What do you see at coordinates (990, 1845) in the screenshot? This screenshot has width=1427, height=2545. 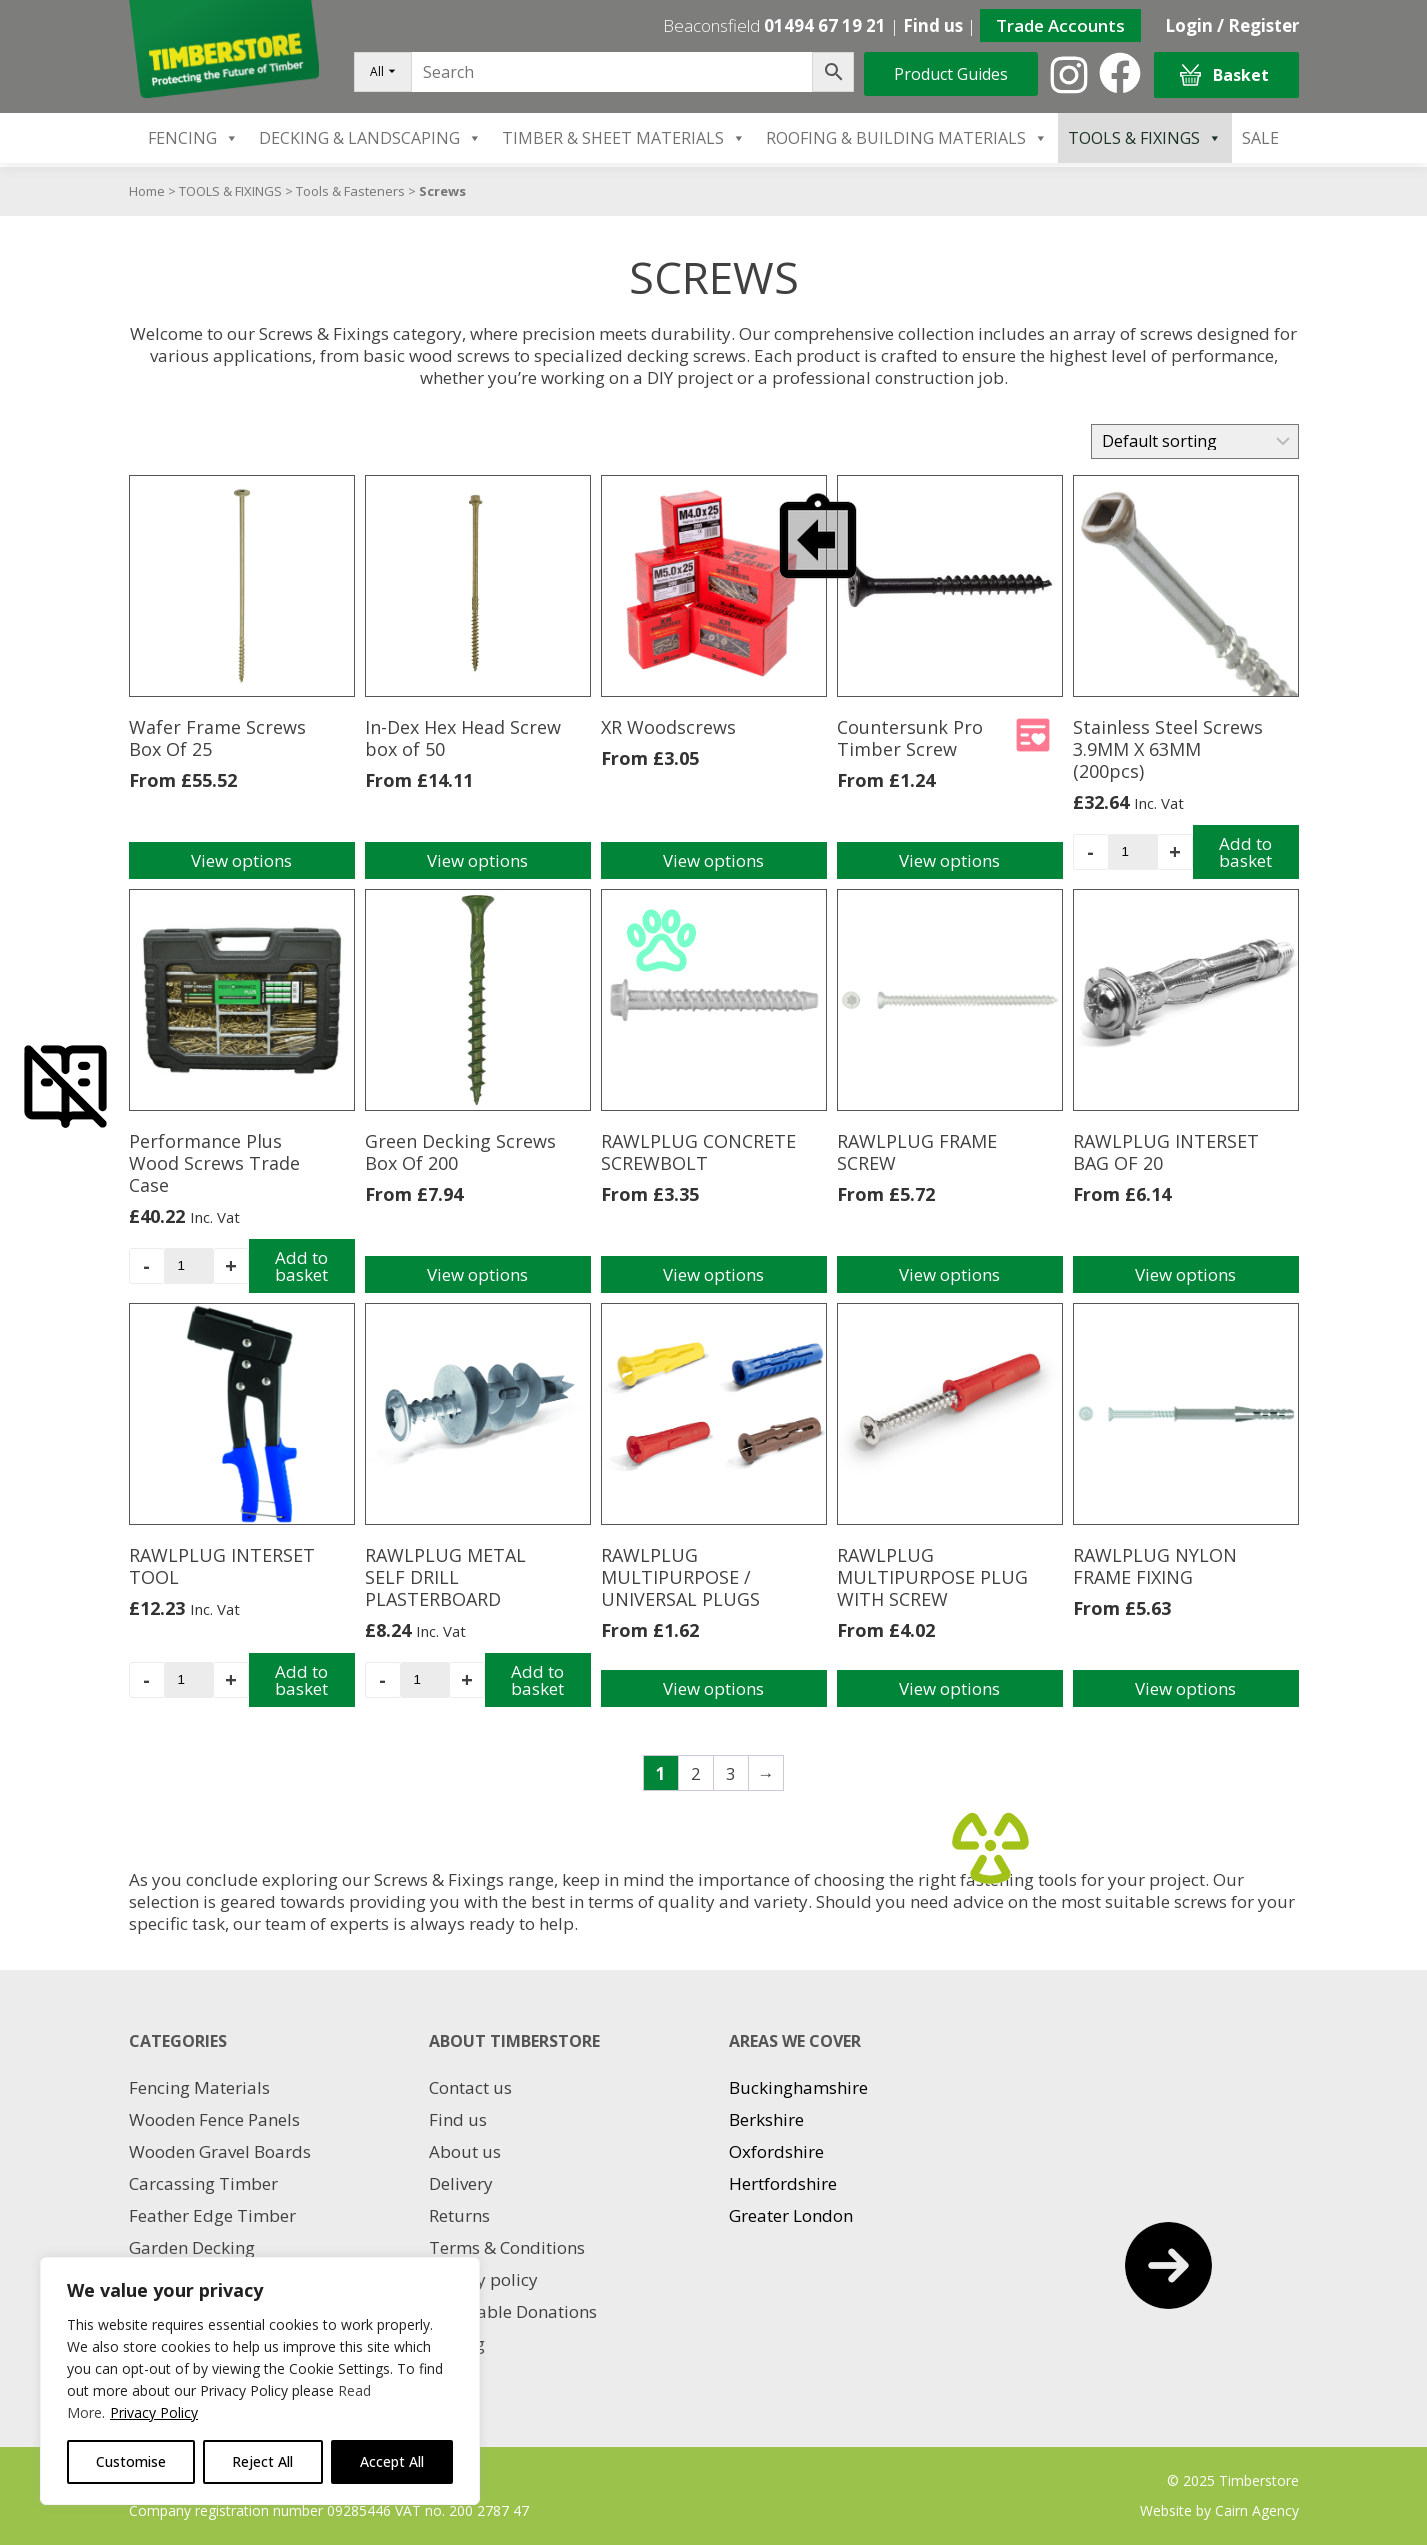 I see `indicates radioactive or hazardous material warning` at bounding box center [990, 1845].